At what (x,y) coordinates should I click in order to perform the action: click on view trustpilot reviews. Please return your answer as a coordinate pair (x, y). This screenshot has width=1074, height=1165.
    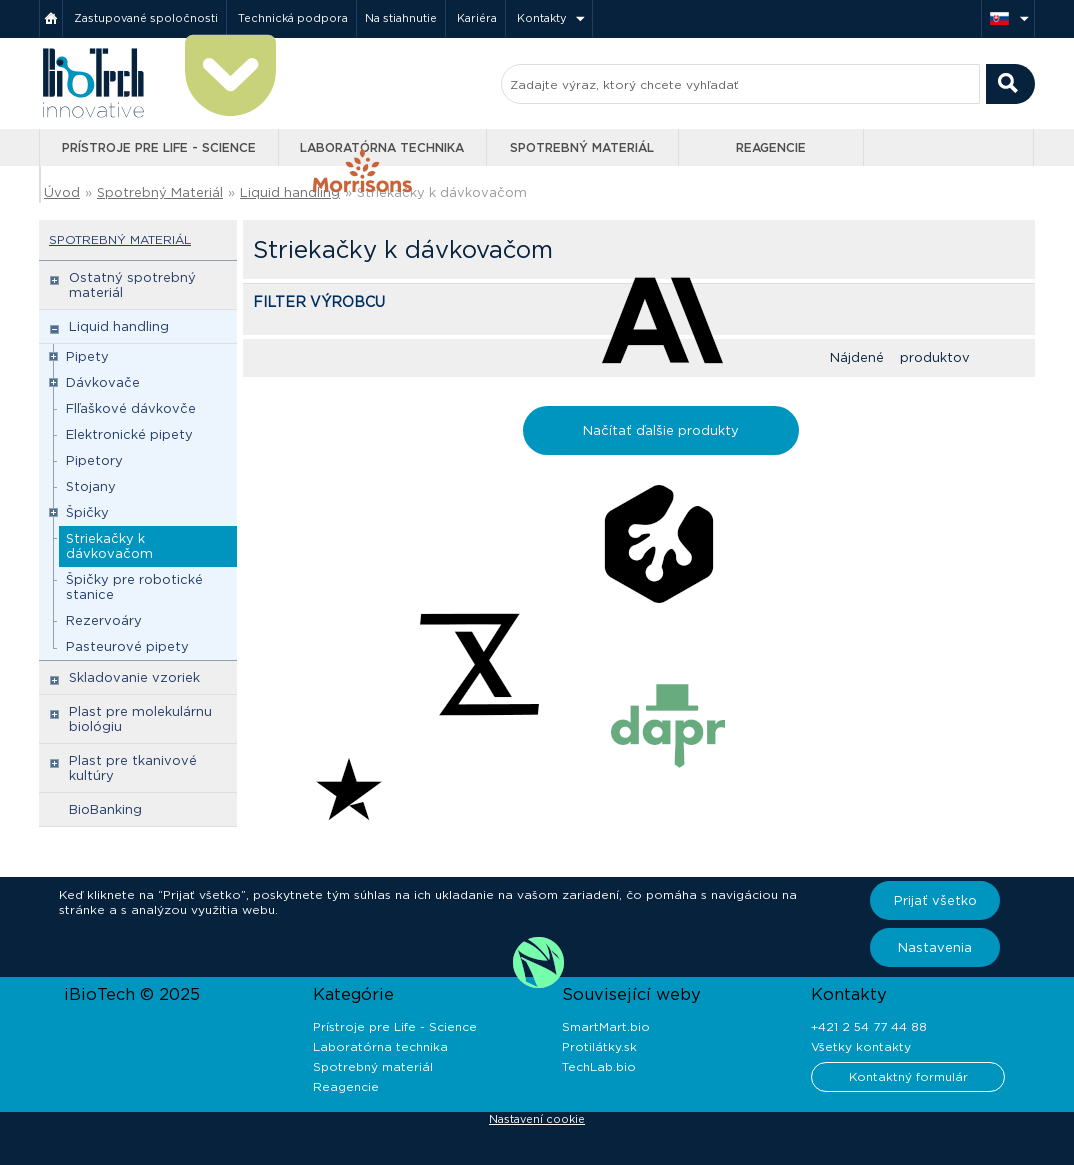
    Looking at the image, I should click on (349, 789).